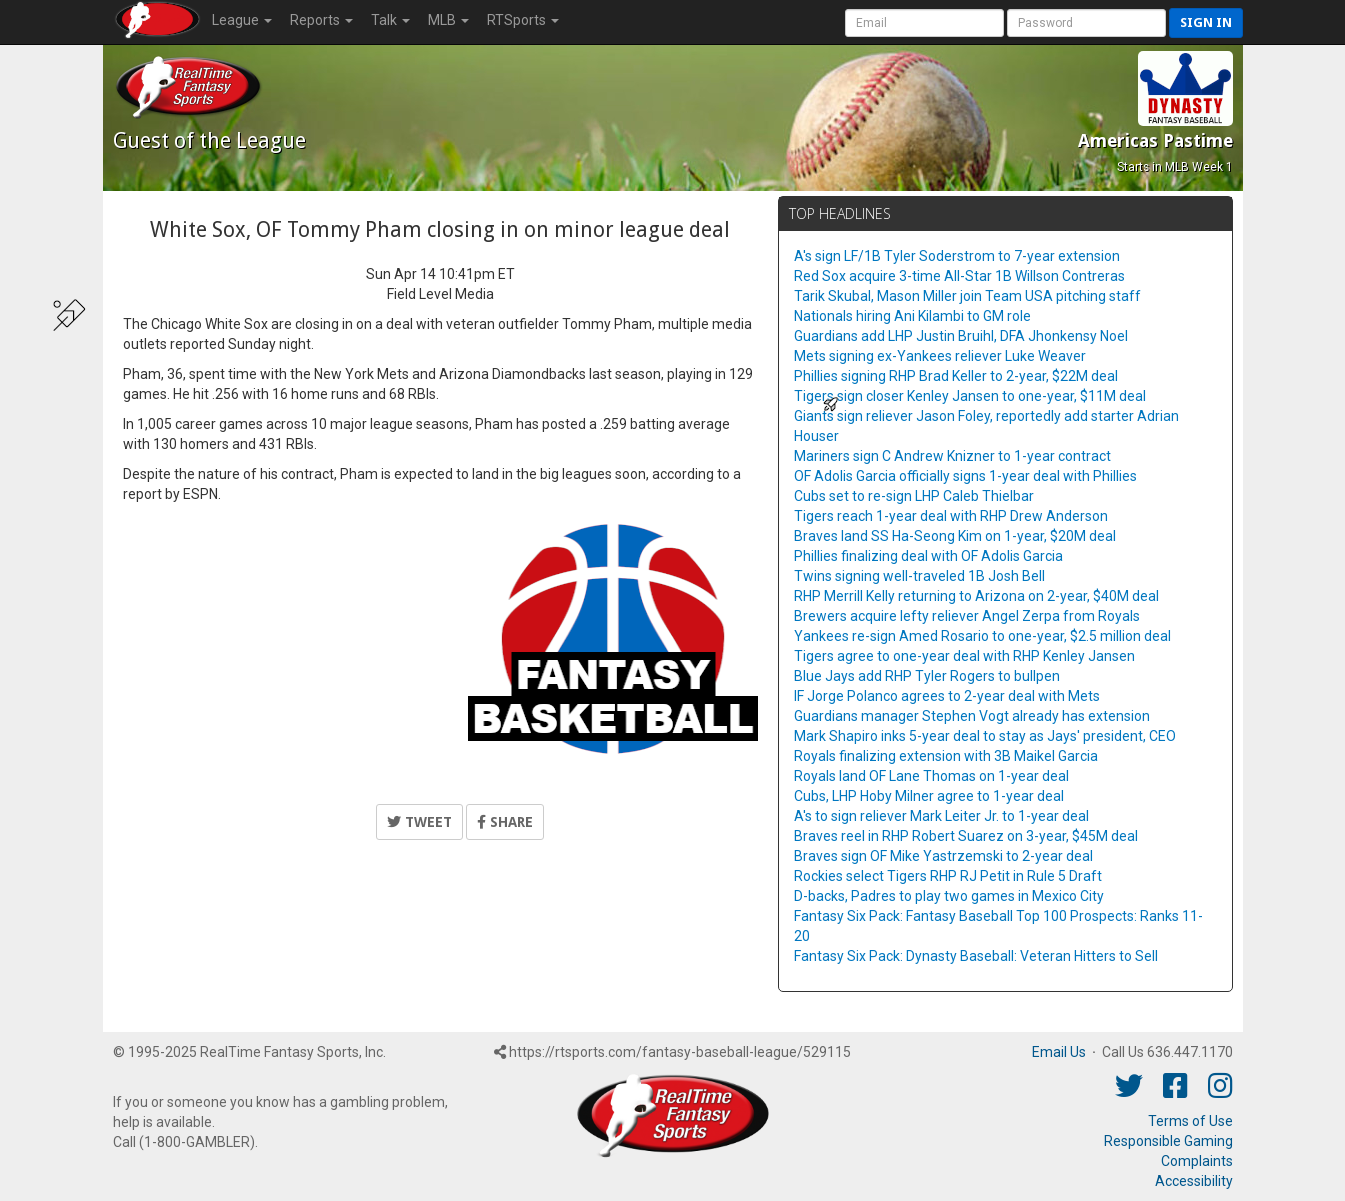  What do you see at coordinates (831, 404) in the screenshot?
I see `launch or deploy a project` at bounding box center [831, 404].